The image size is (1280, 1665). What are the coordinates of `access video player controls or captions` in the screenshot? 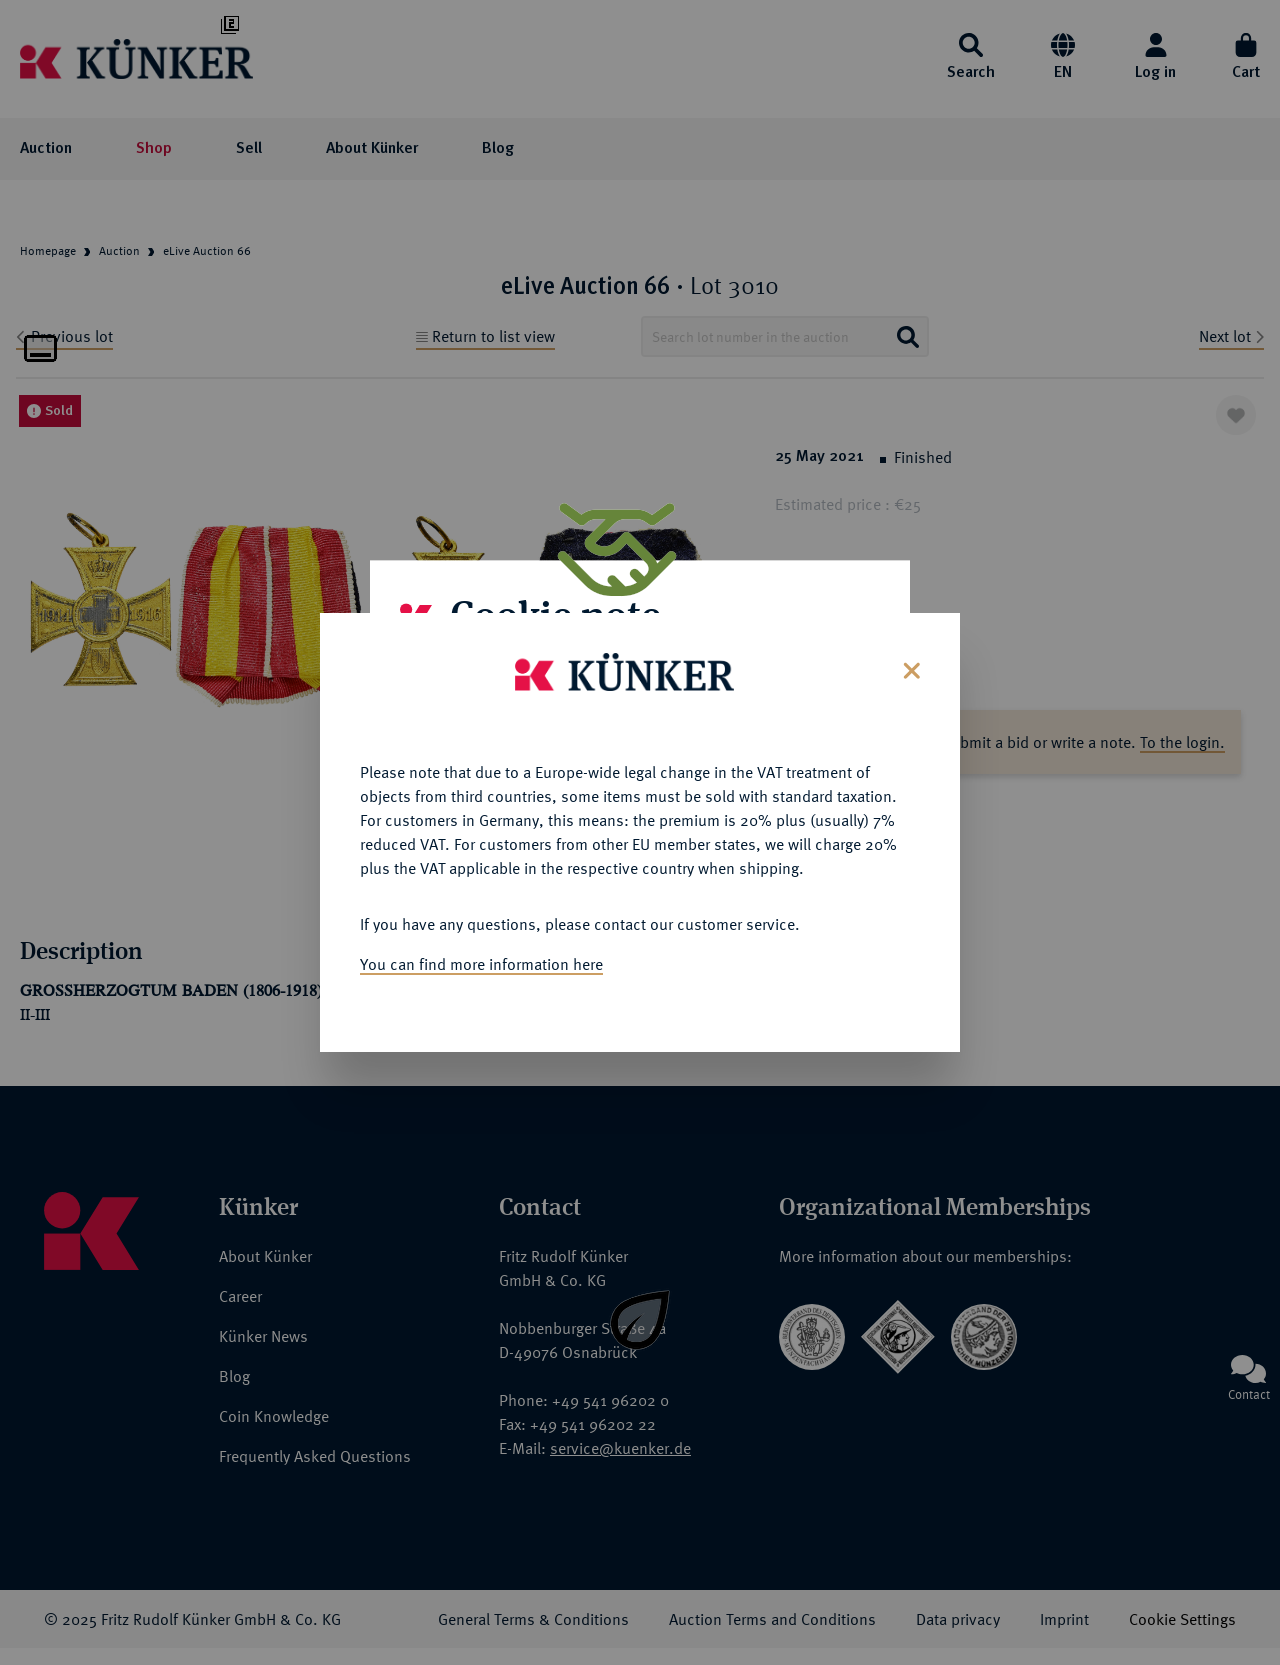 It's located at (40, 348).